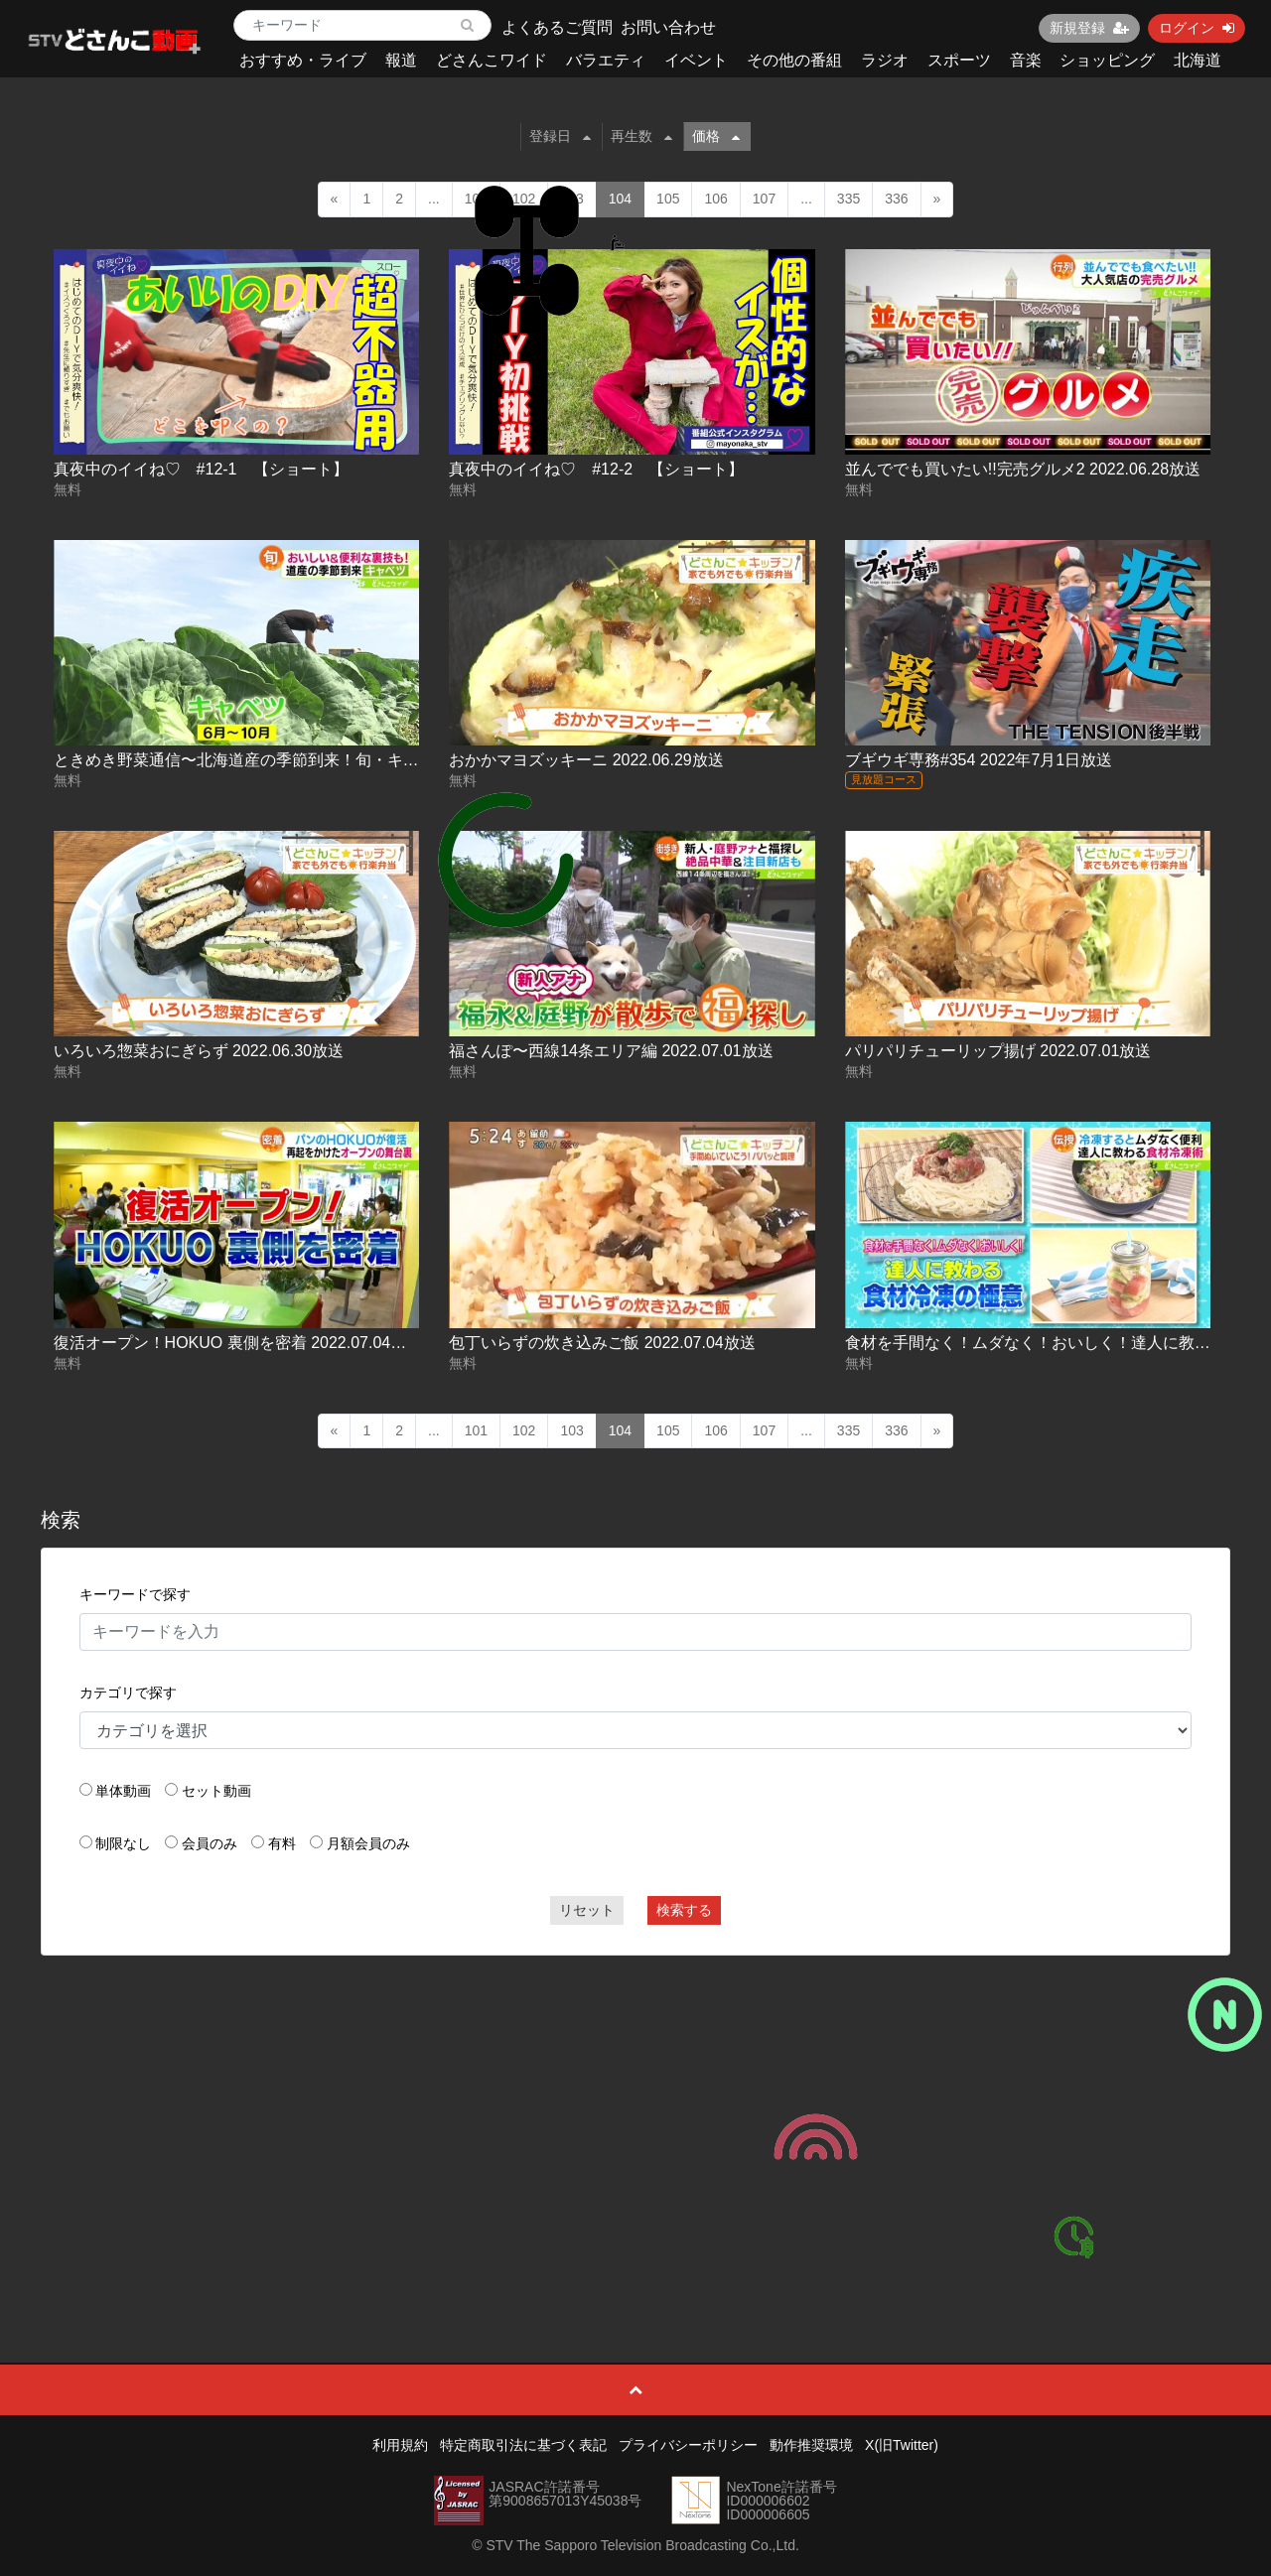 The image size is (1271, 2576). Describe the element at coordinates (1224, 2014) in the screenshot. I see `indicates north direction on a map` at that location.